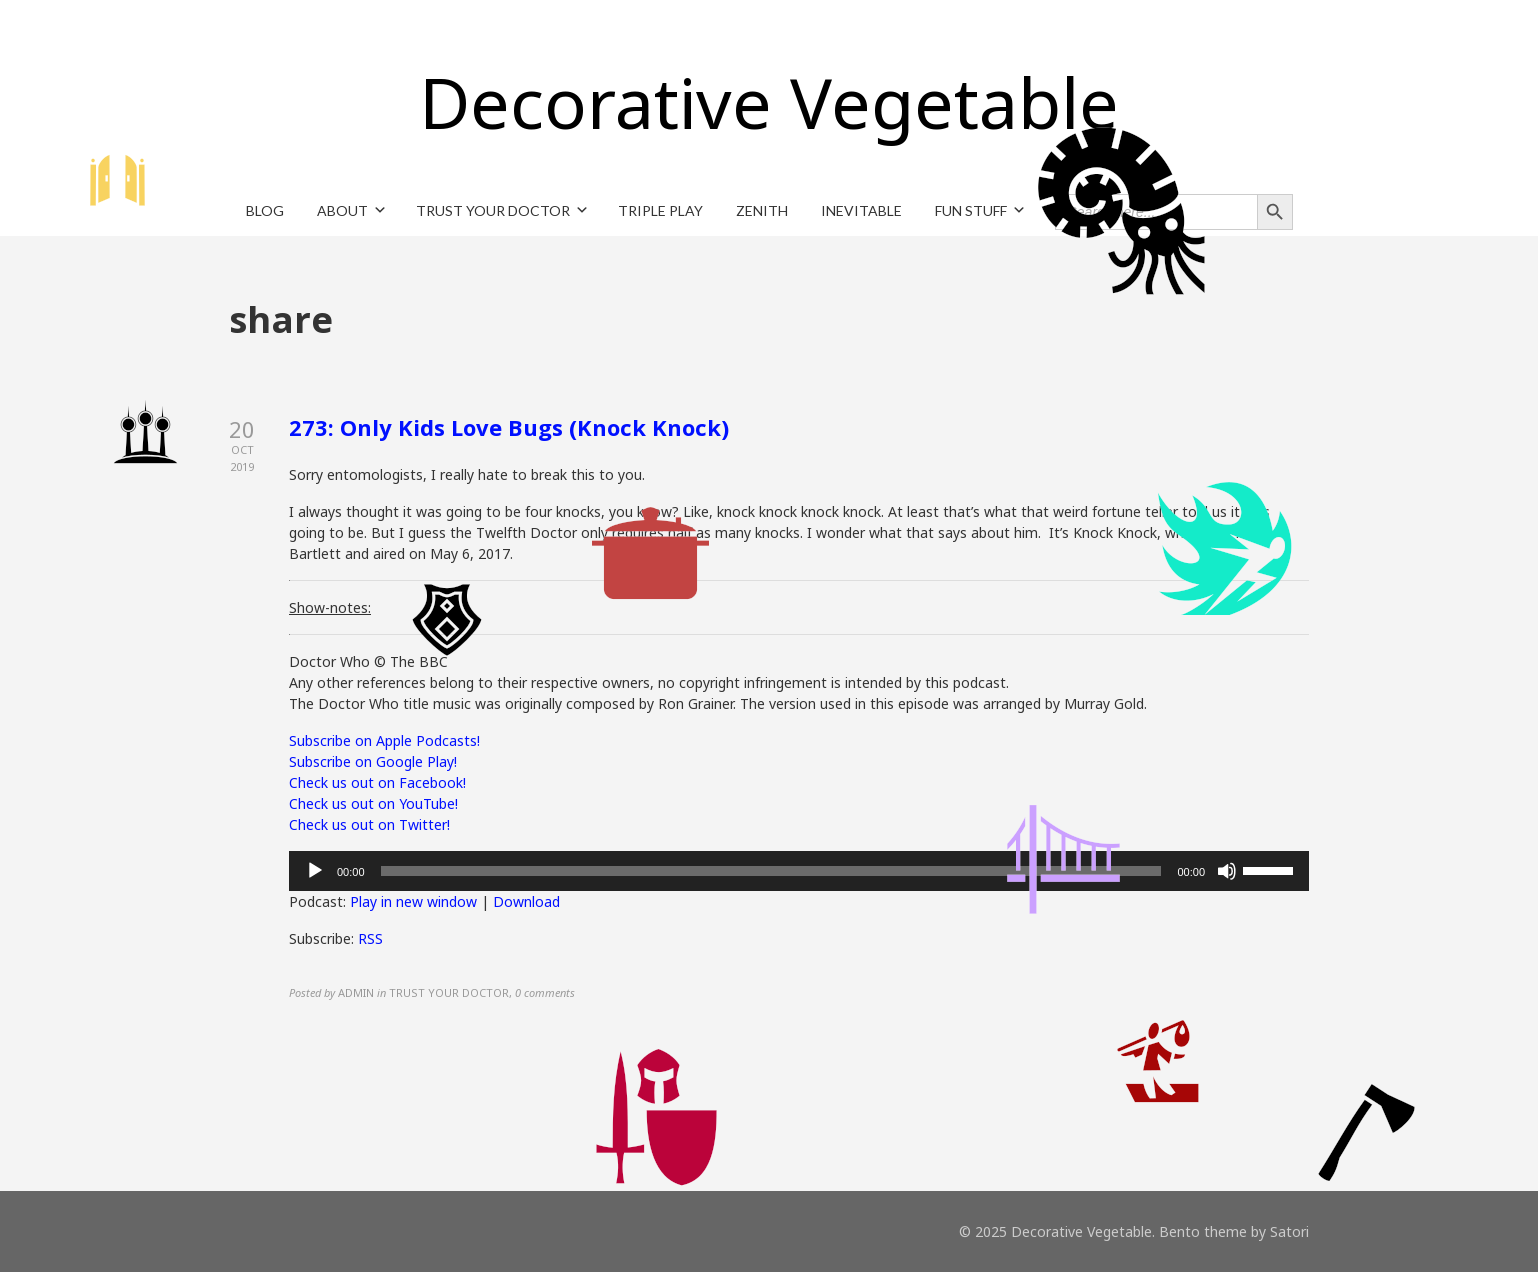 The height and width of the screenshot is (1272, 1538). I want to click on equip hatchet tool or weapon, so click(1366, 1132).